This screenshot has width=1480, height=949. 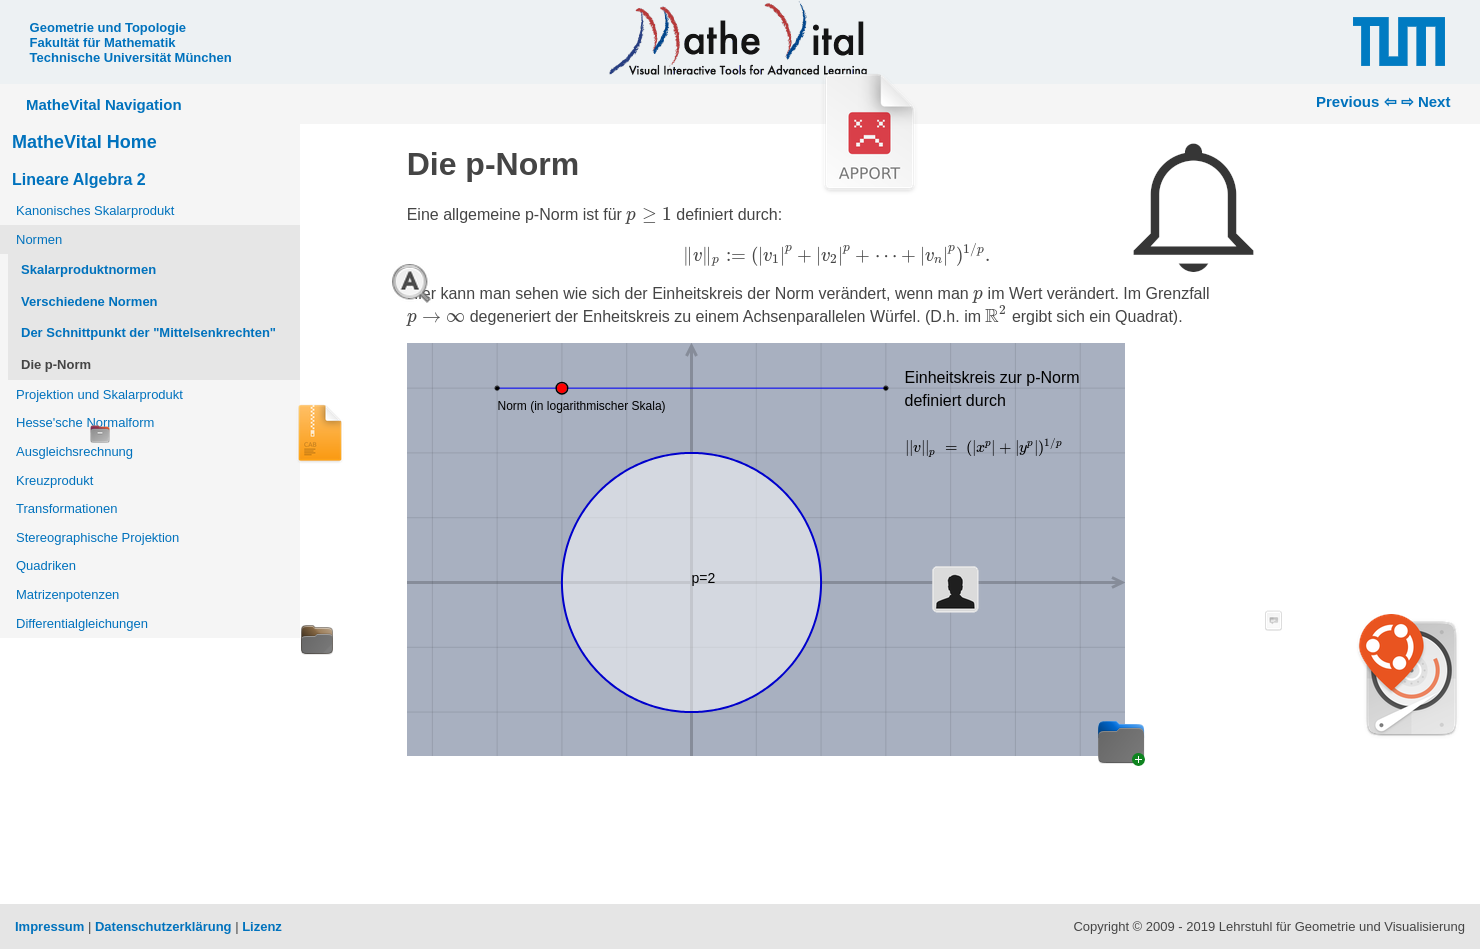 I want to click on indicates an open or expanded folder, so click(x=317, y=639).